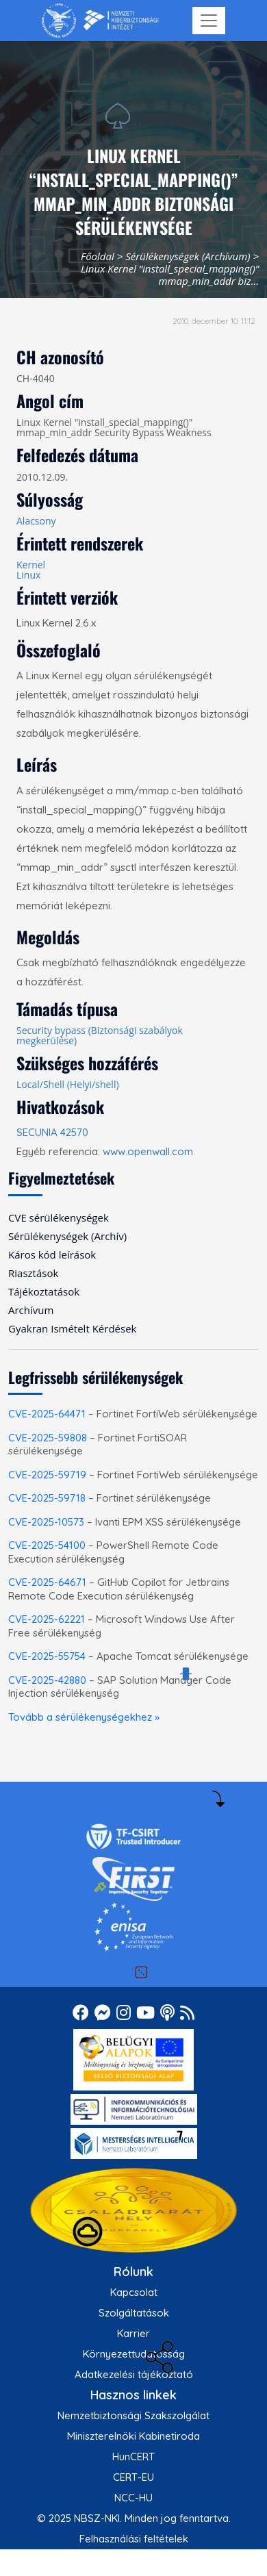 This screenshot has width=267, height=2576. Describe the element at coordinates (179, 2135) in the screenshot. I see `indicates item number 7 in a list or sequence` at that location.